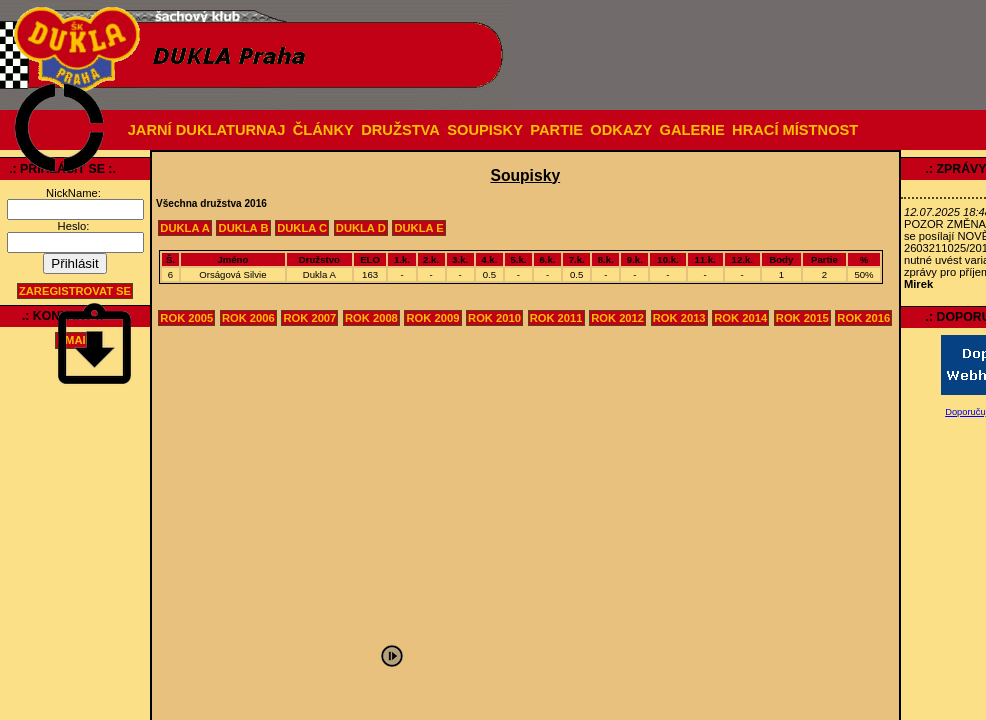 The image size is (986, 720). Describe the element at coordinates (94, 347) in the screenshot. I see `download or receive an assignment` at that location.